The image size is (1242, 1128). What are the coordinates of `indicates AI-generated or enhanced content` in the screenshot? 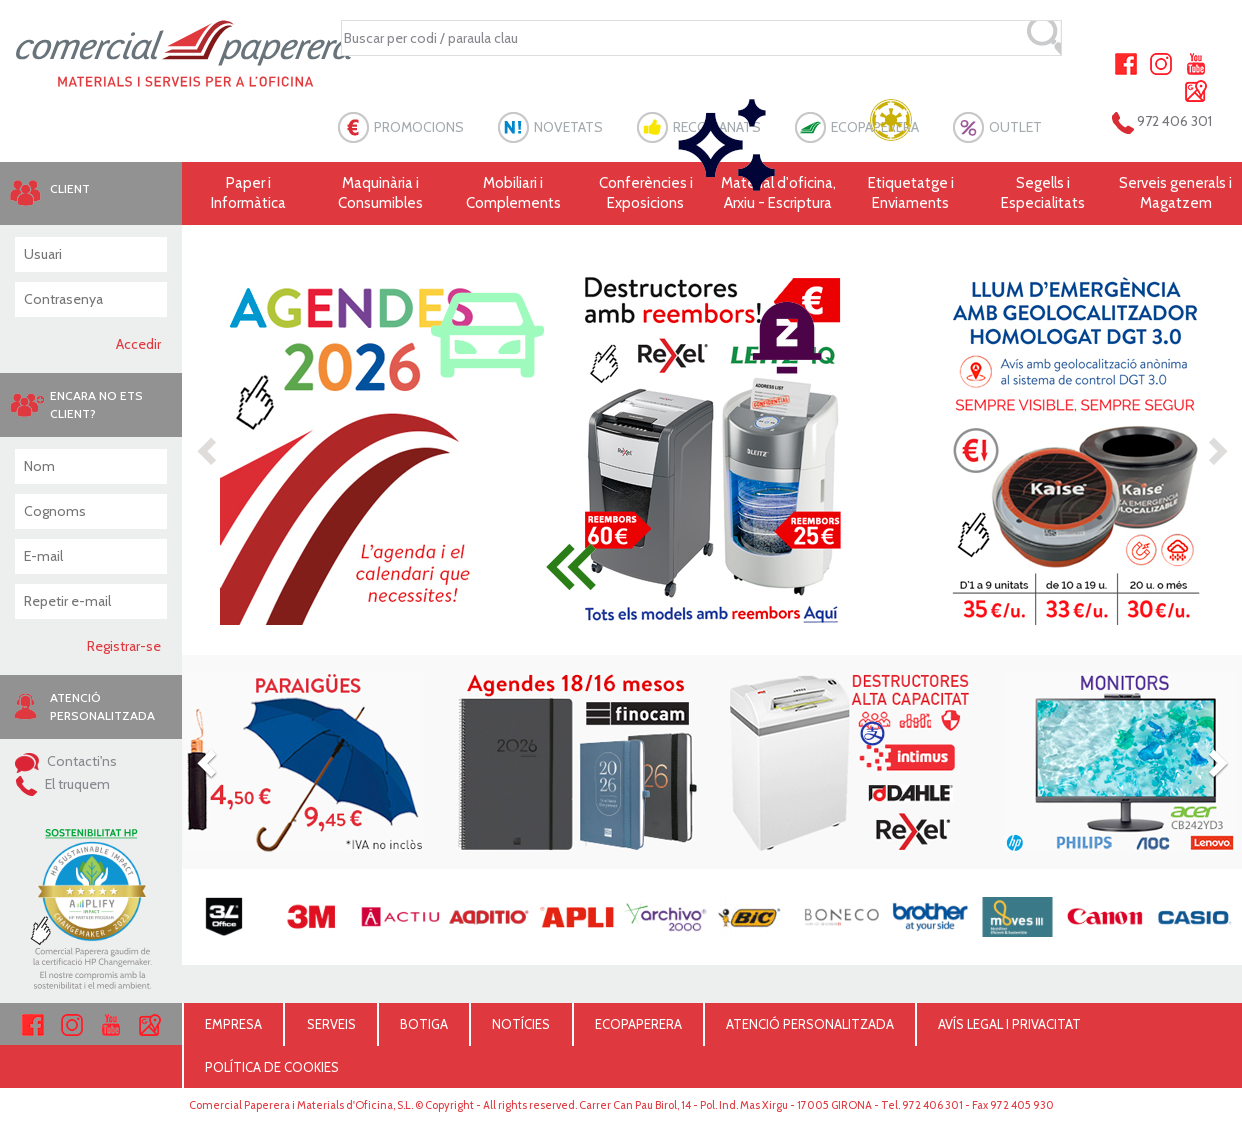 It's located at (729, 145).